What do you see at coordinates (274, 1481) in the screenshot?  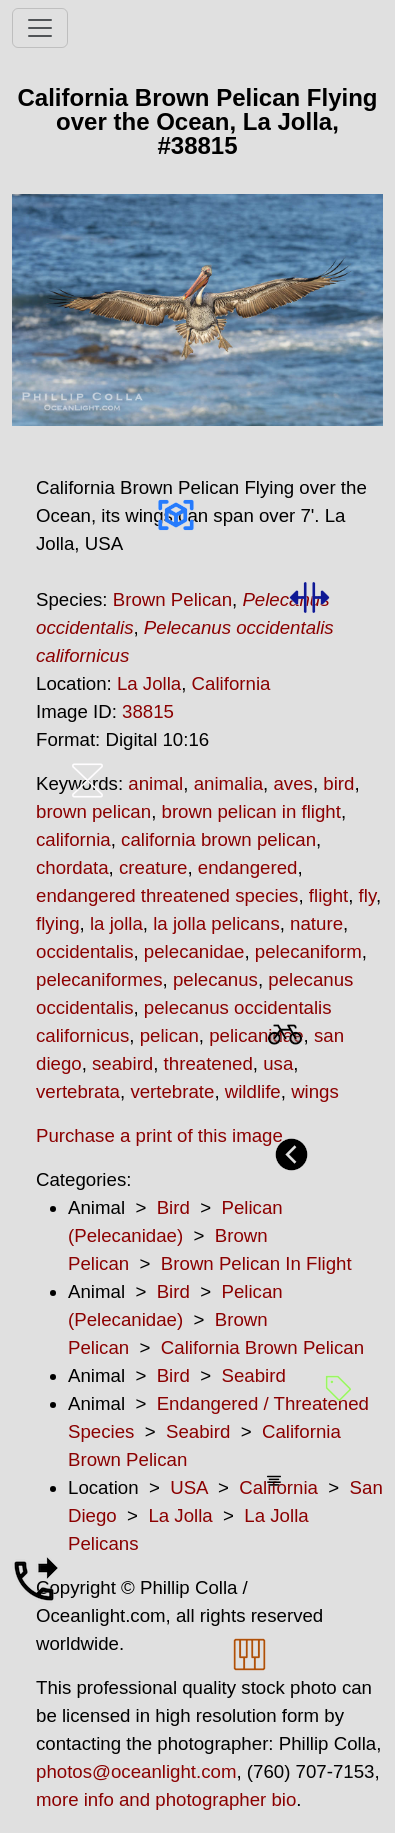 I see `center align text` at bounding box center [274, 1481].